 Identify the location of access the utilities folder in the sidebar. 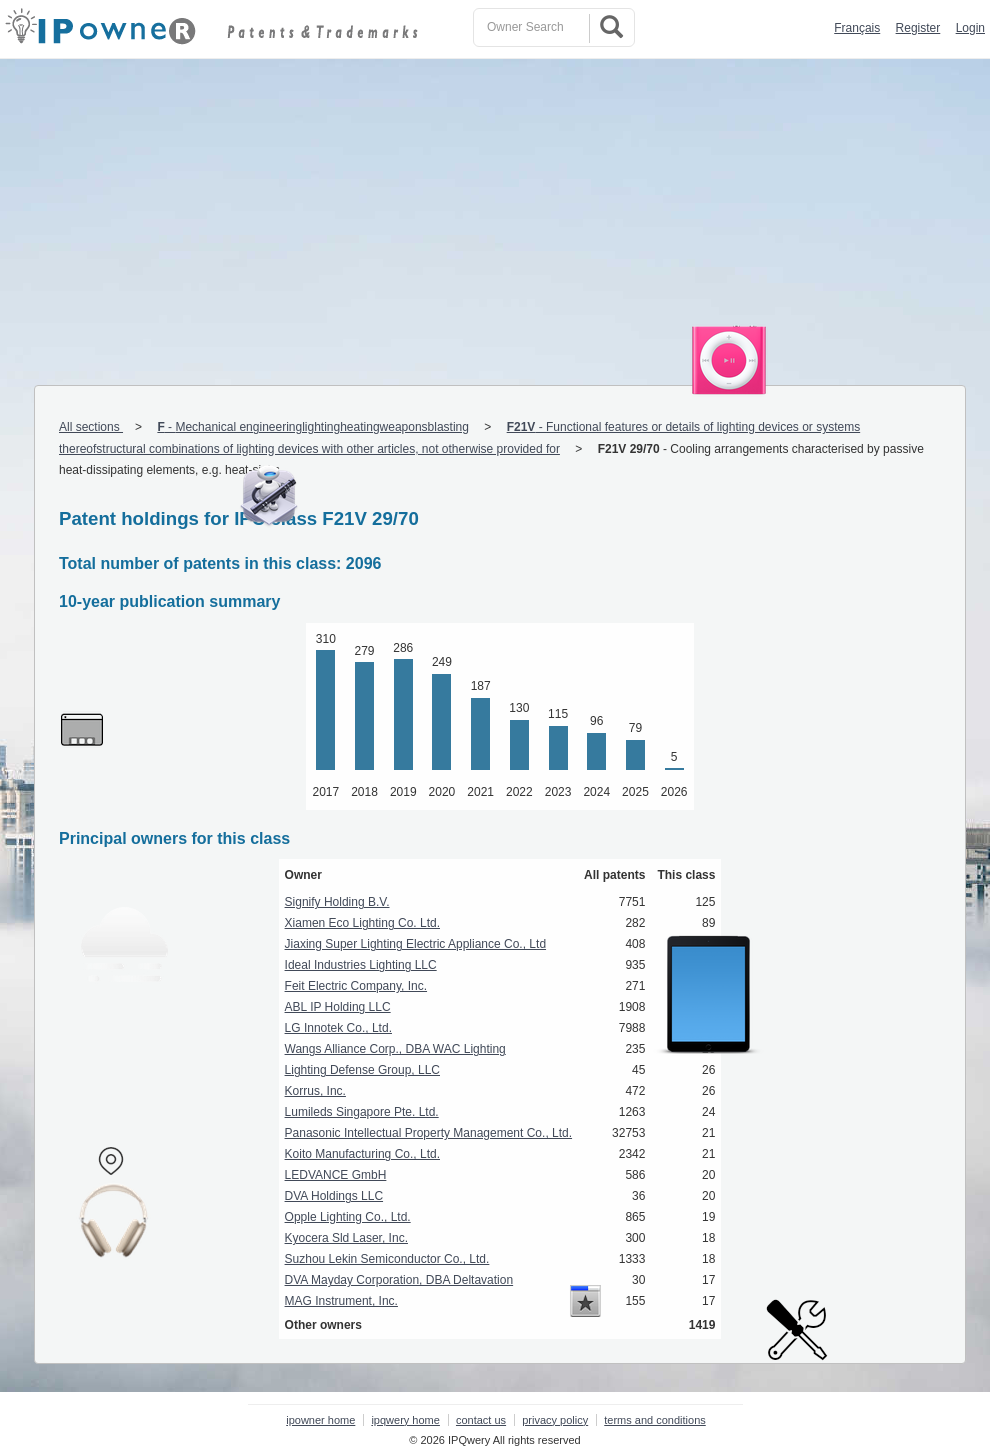
(797, 1330).